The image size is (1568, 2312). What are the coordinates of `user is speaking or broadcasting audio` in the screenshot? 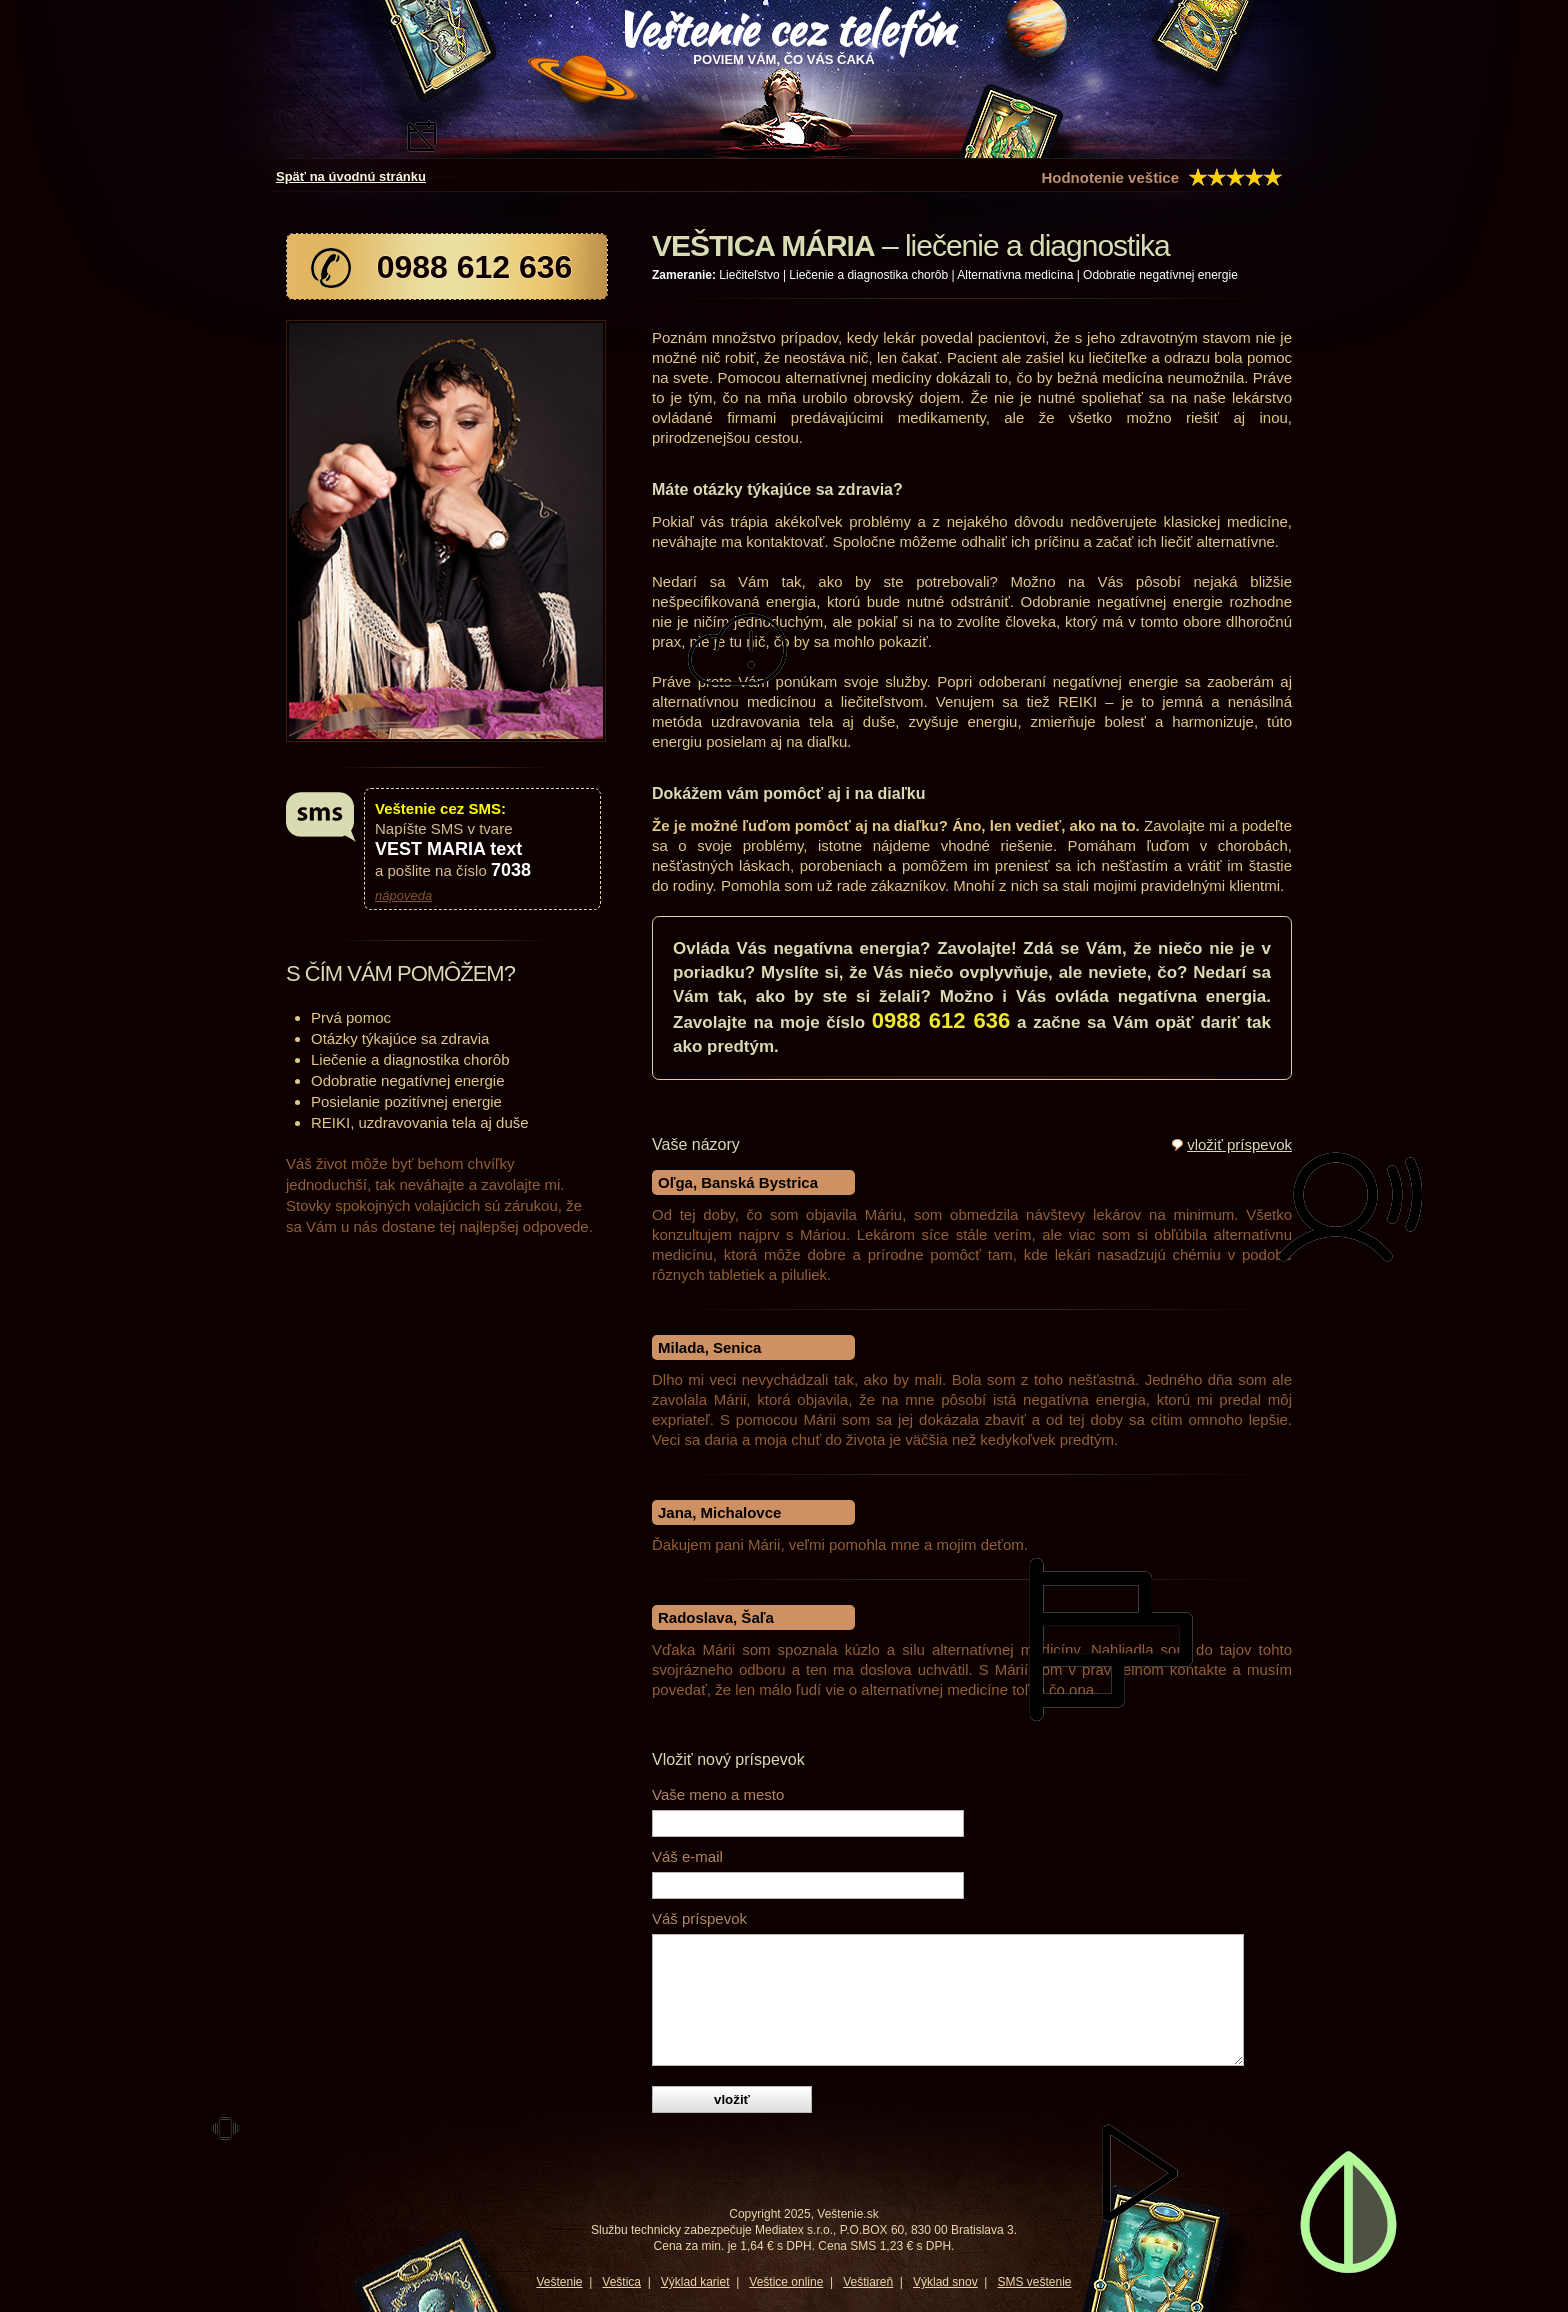 It's located at (1348, 1207).